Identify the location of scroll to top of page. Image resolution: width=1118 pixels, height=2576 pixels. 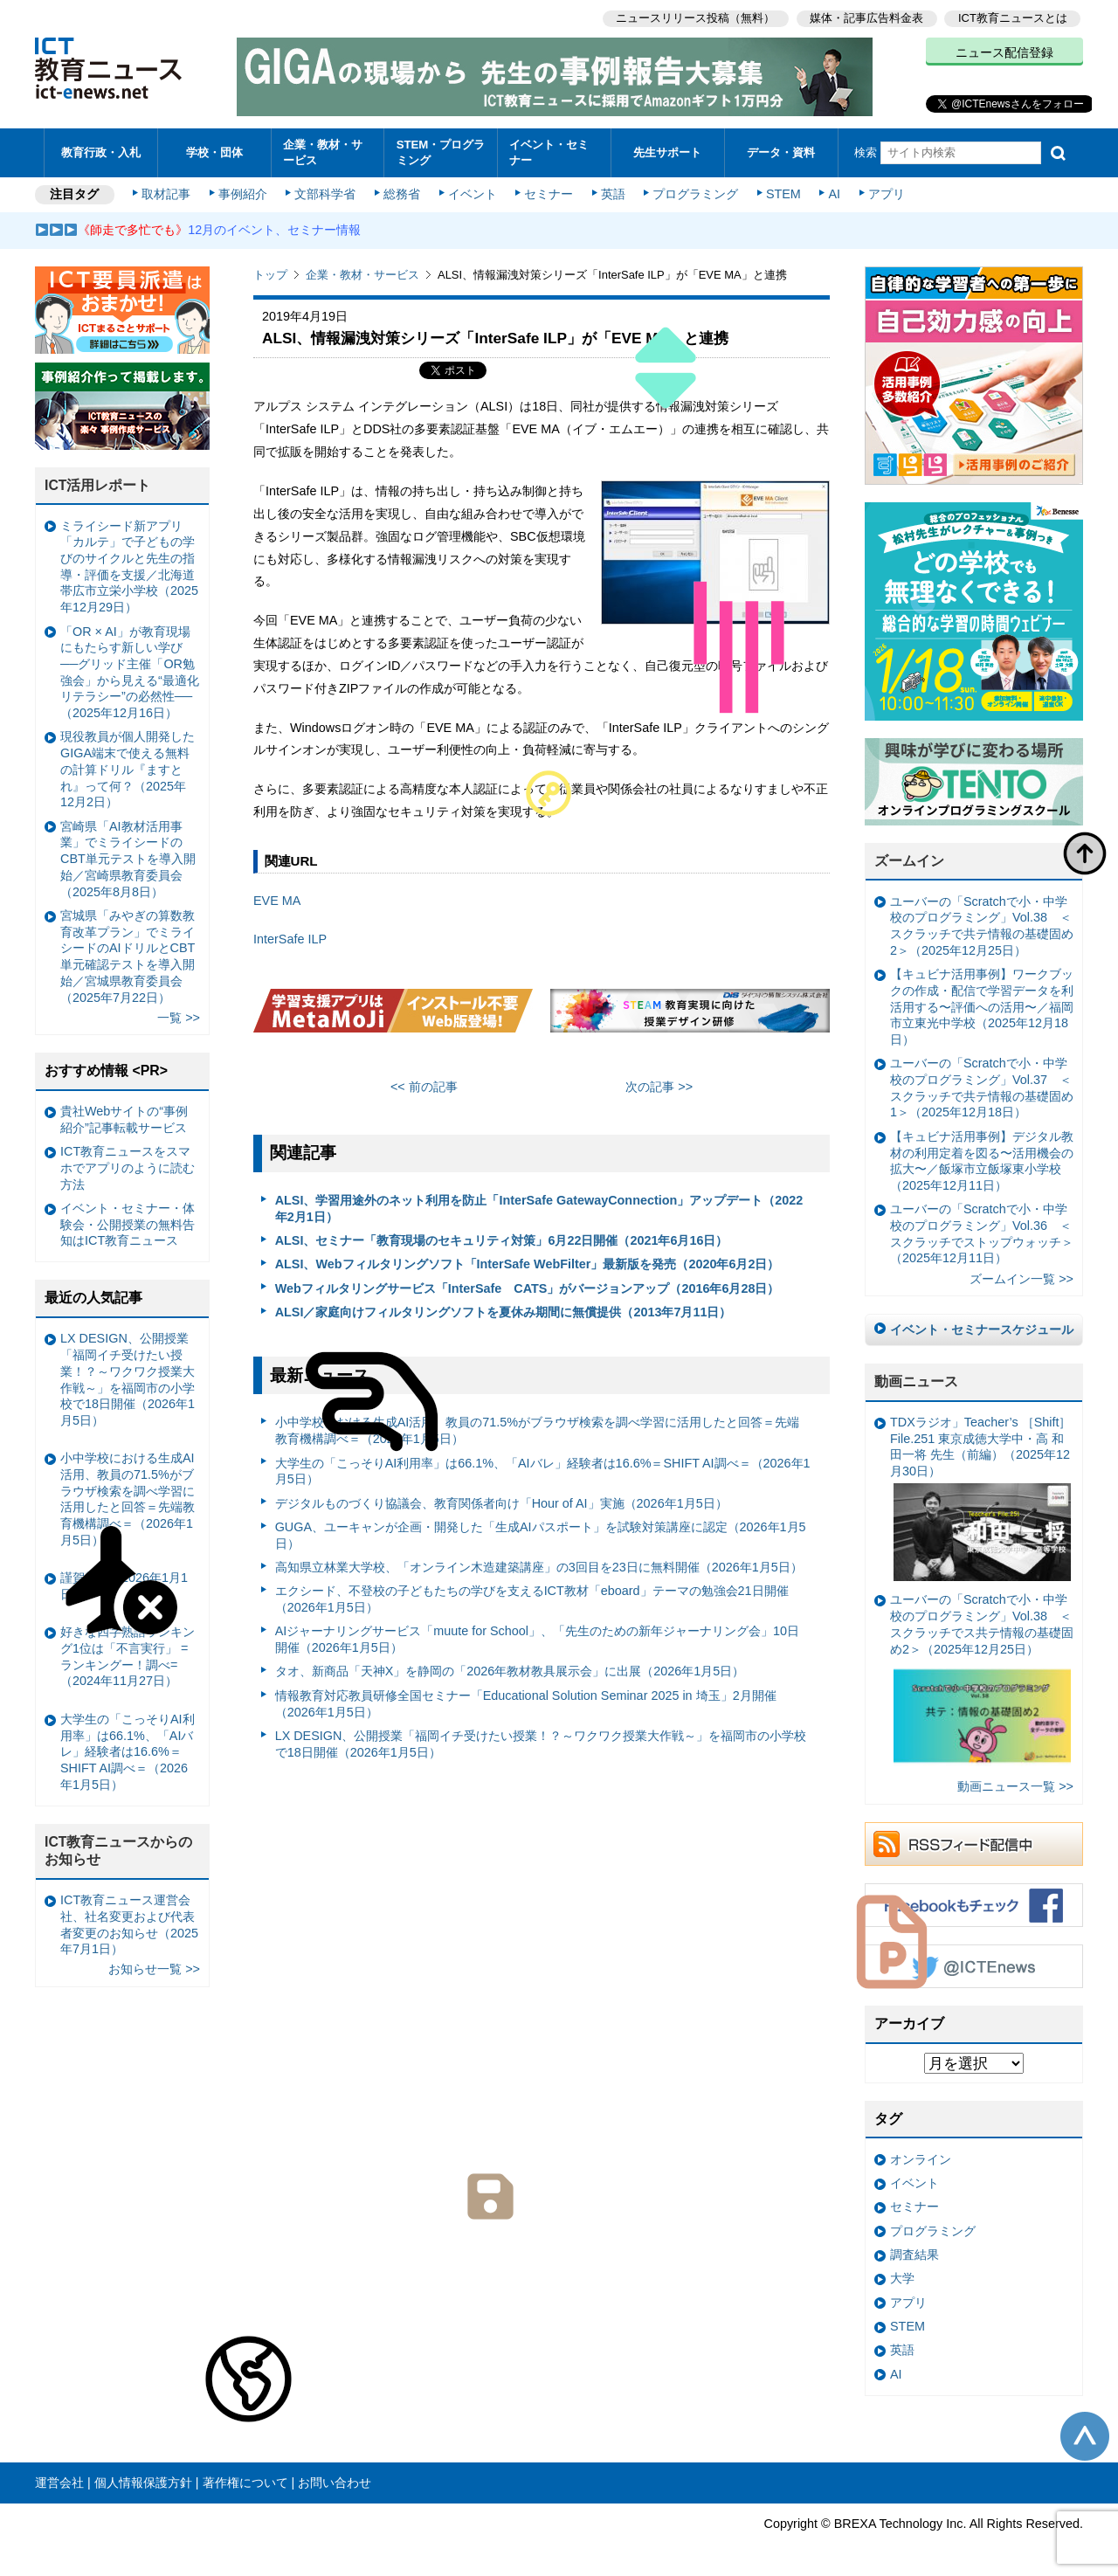
(1085, 853).